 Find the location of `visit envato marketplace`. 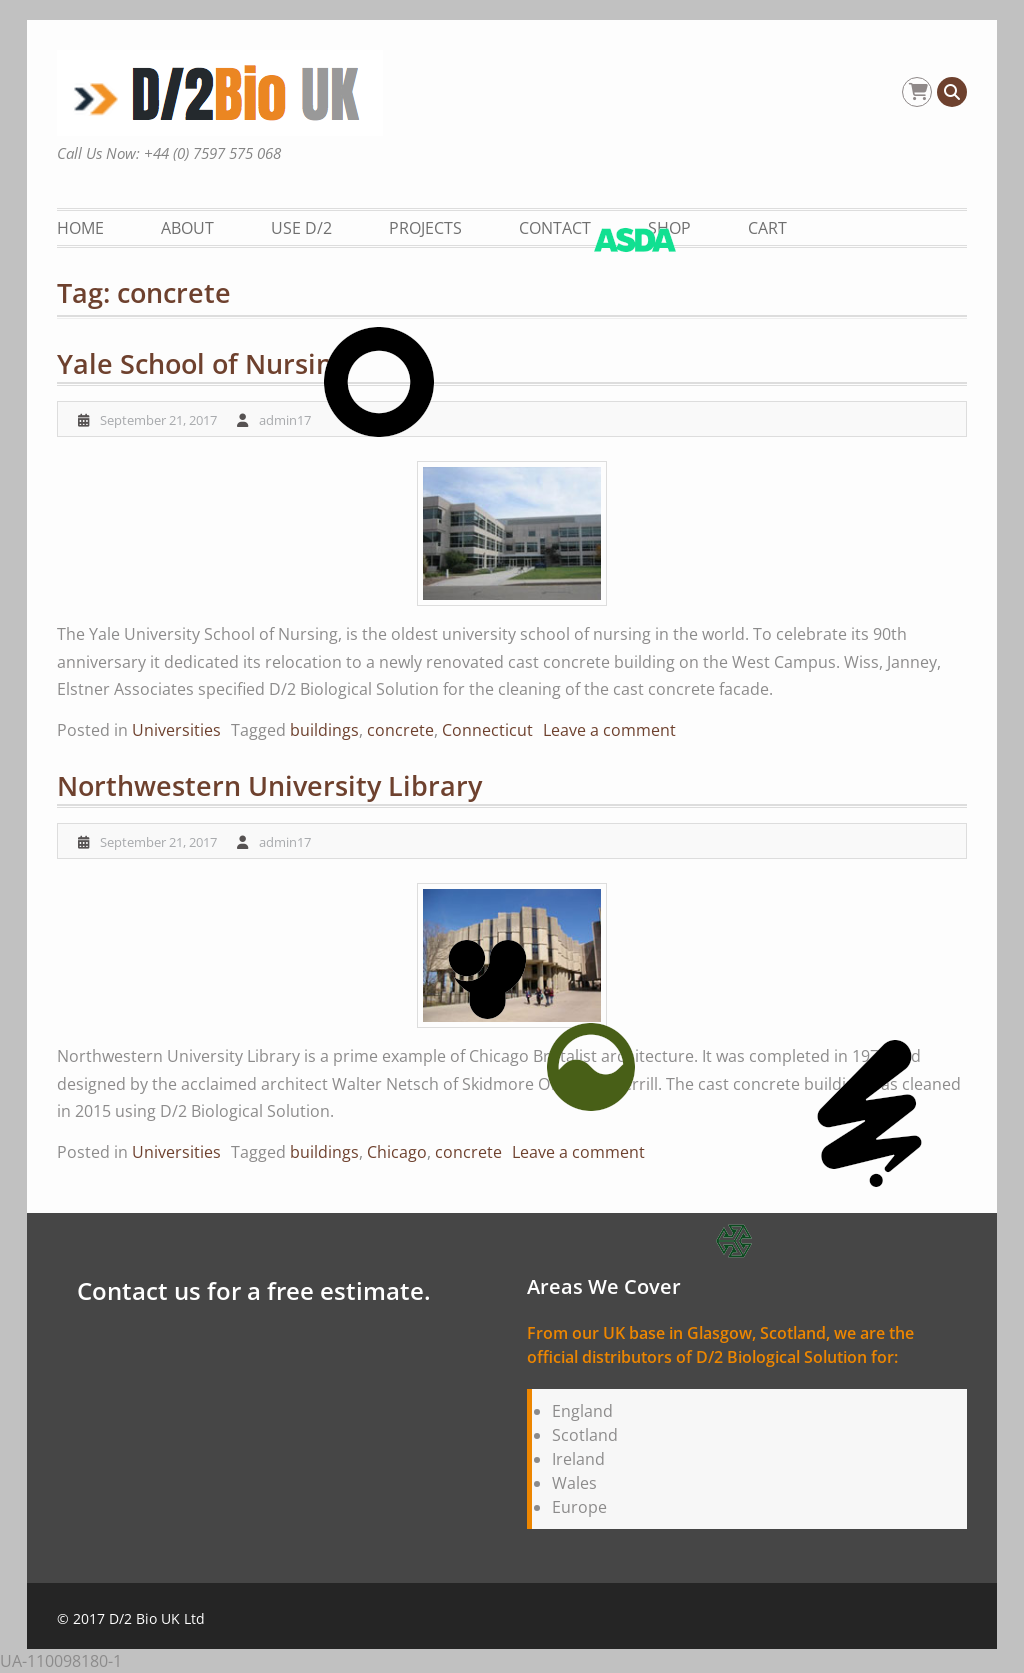

visit envato marketplace is located at coordinates (869, 1113).